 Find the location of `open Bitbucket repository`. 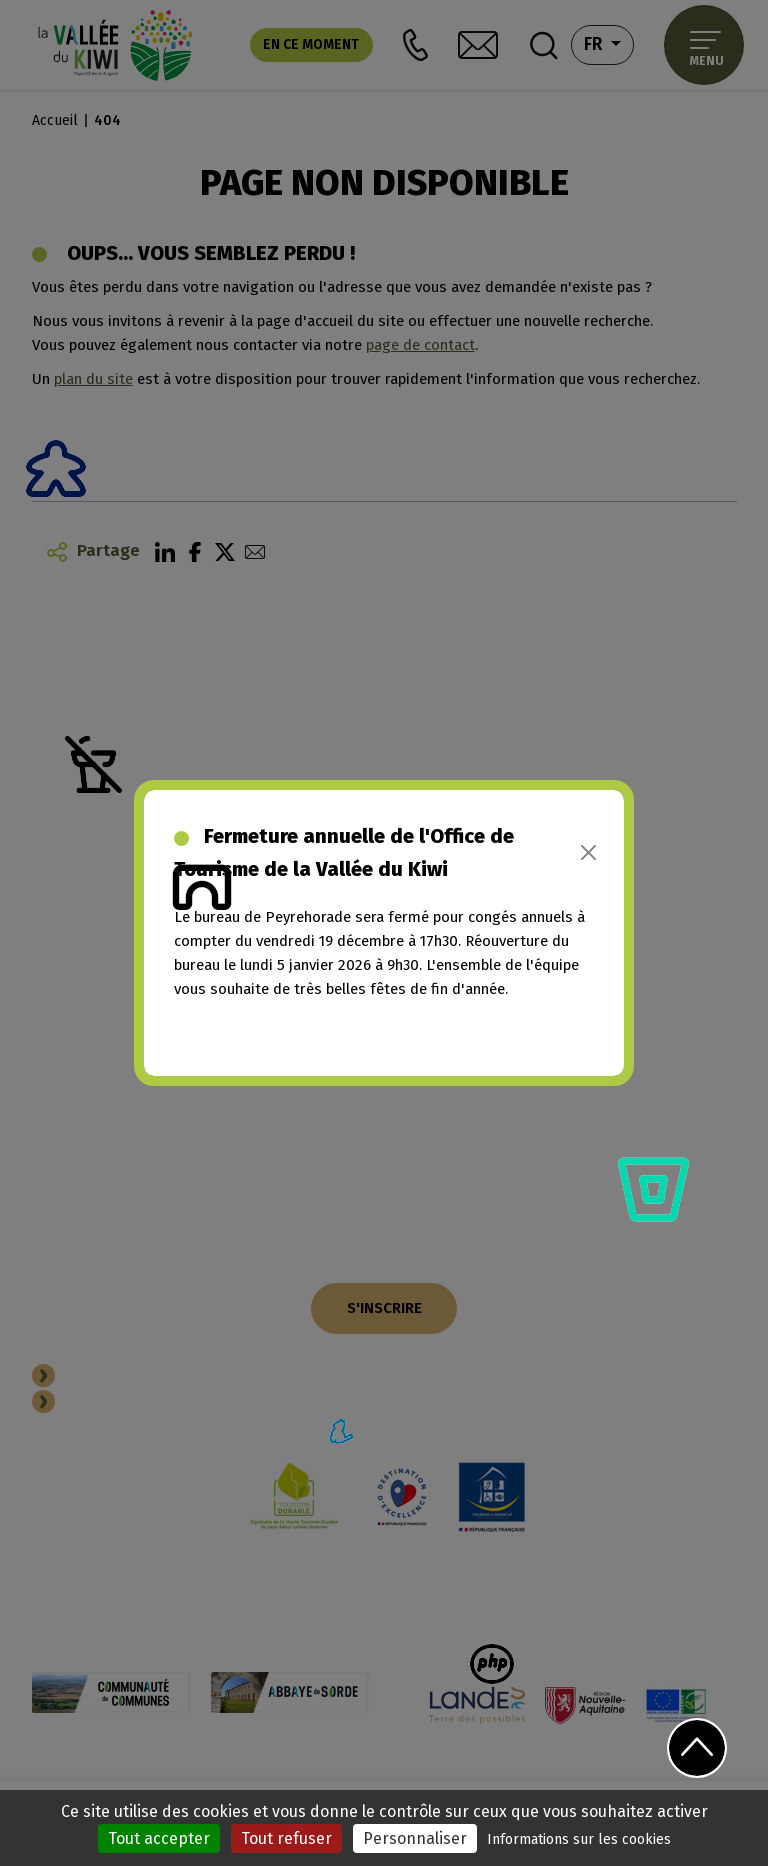

open Bitbucket repository is located at coordinates (653, 1189).